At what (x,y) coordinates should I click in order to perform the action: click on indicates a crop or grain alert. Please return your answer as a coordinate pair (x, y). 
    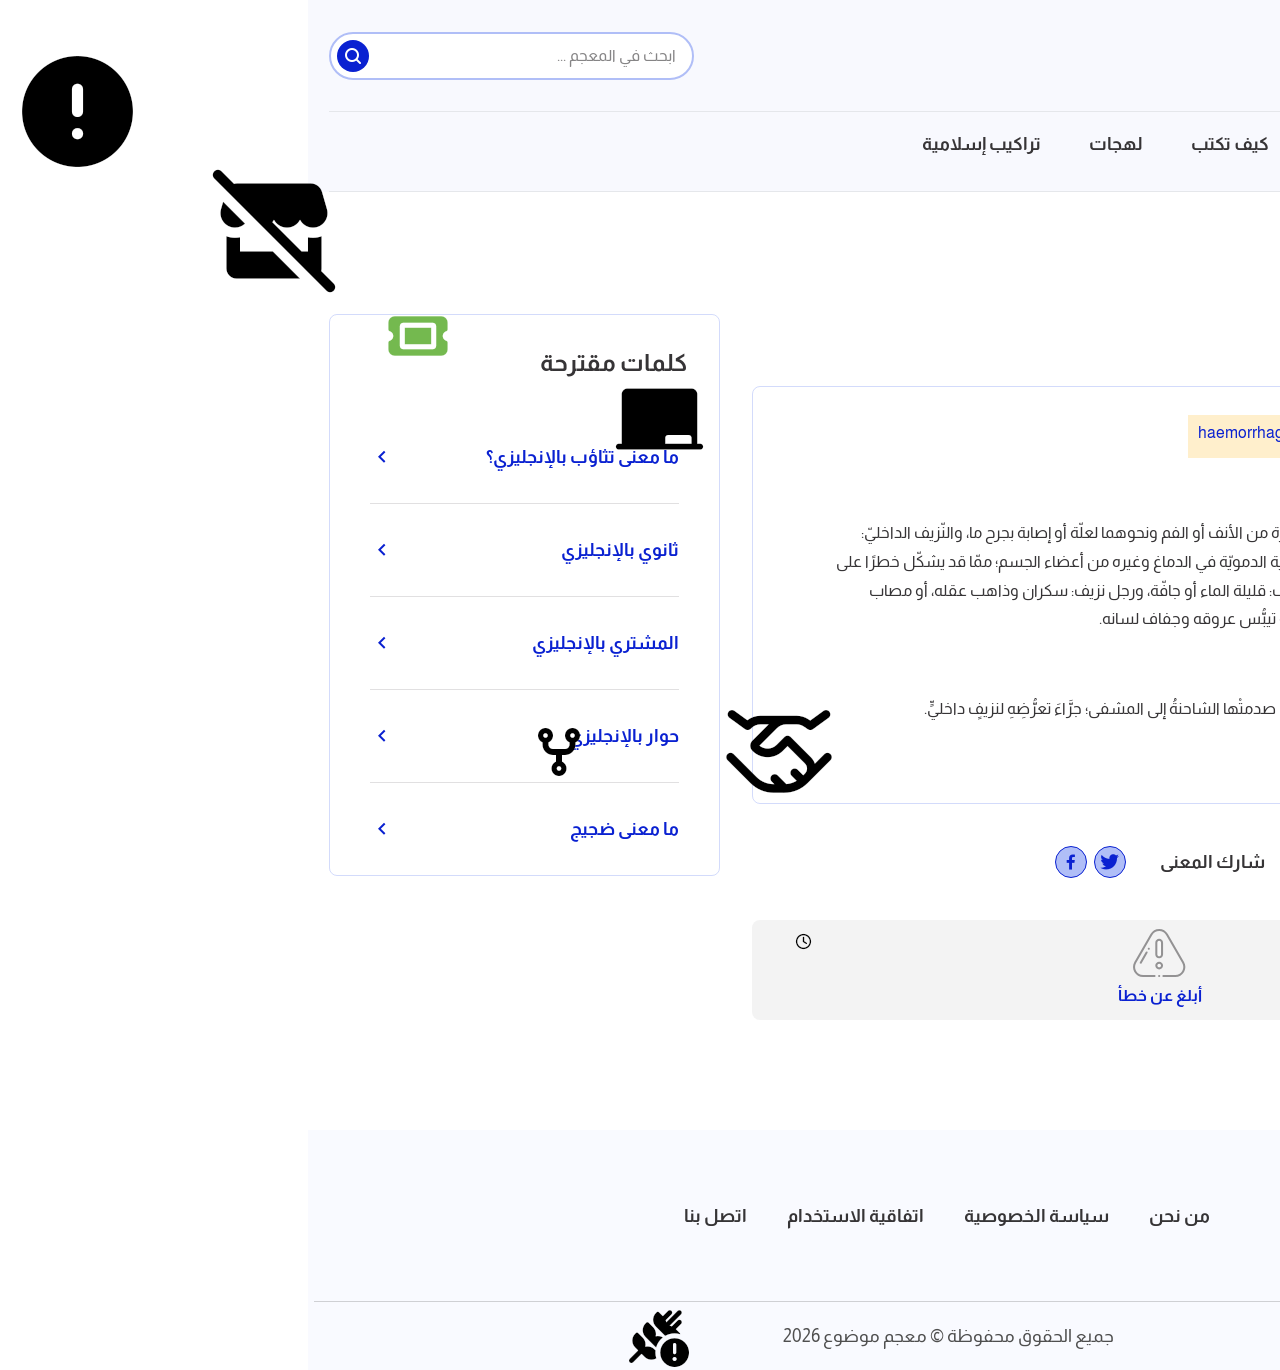
    Looking at the image, I should click on (657, 1335).